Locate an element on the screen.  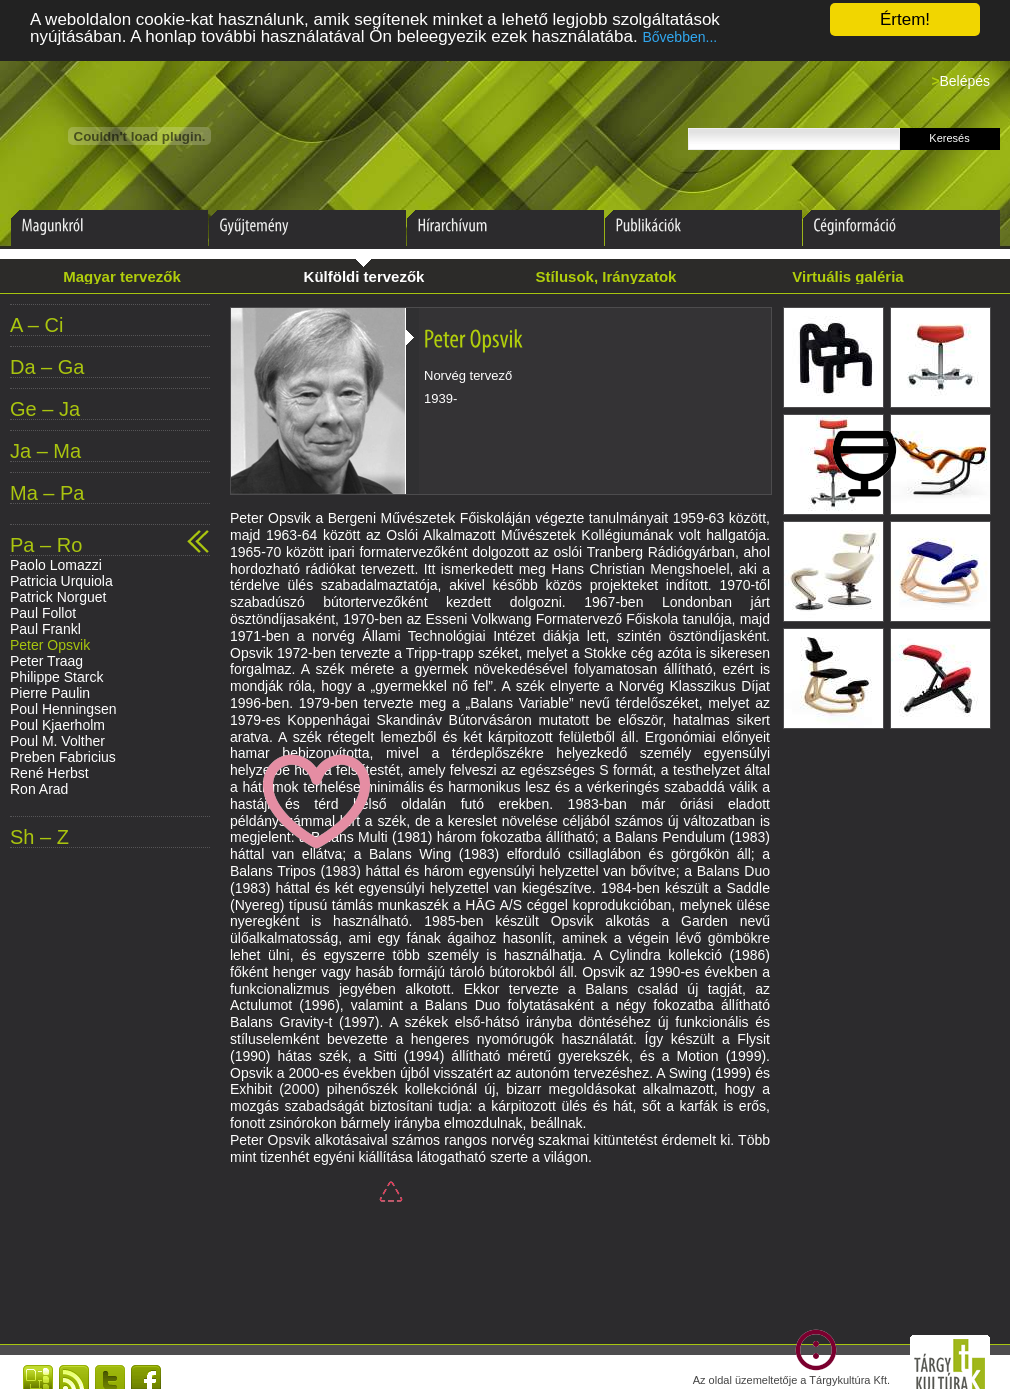
like or favorite an item is located at coordinates (316, 801).